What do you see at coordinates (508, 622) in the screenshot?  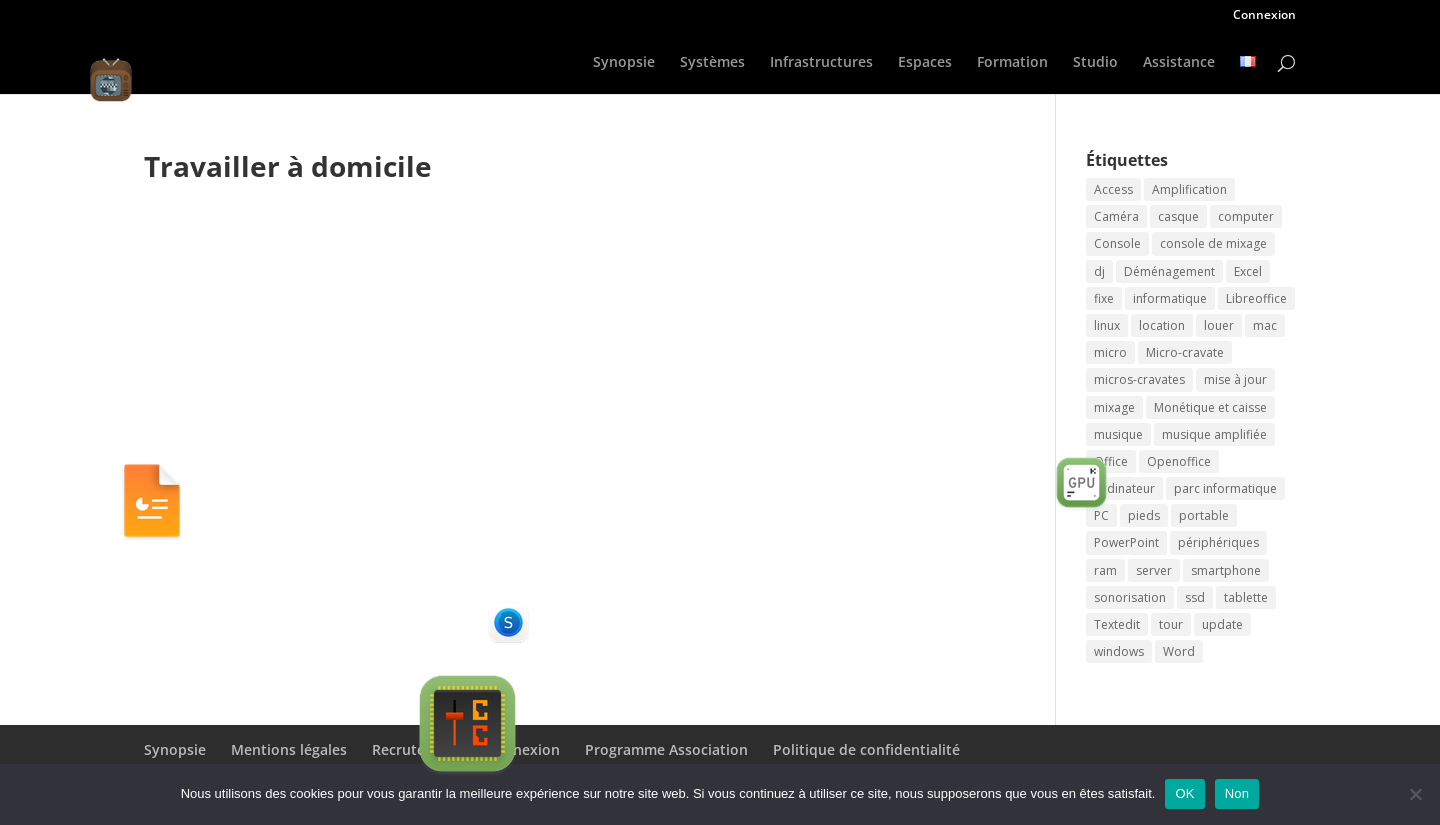 I see `open stoken authentication app` at bounding box center [508, 622].